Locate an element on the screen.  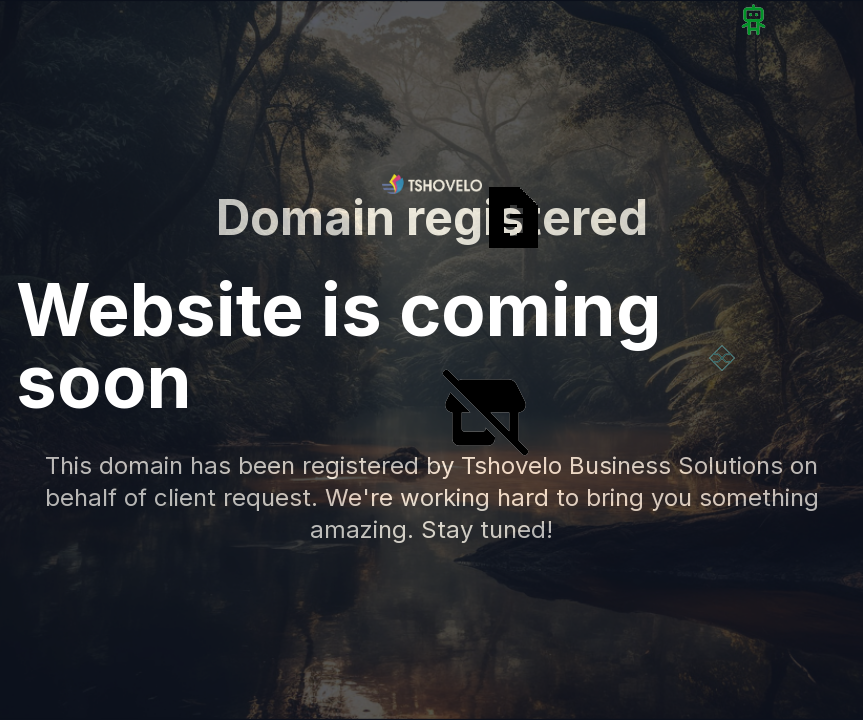
view invoice or billing document is located at coordinates (513, 217).